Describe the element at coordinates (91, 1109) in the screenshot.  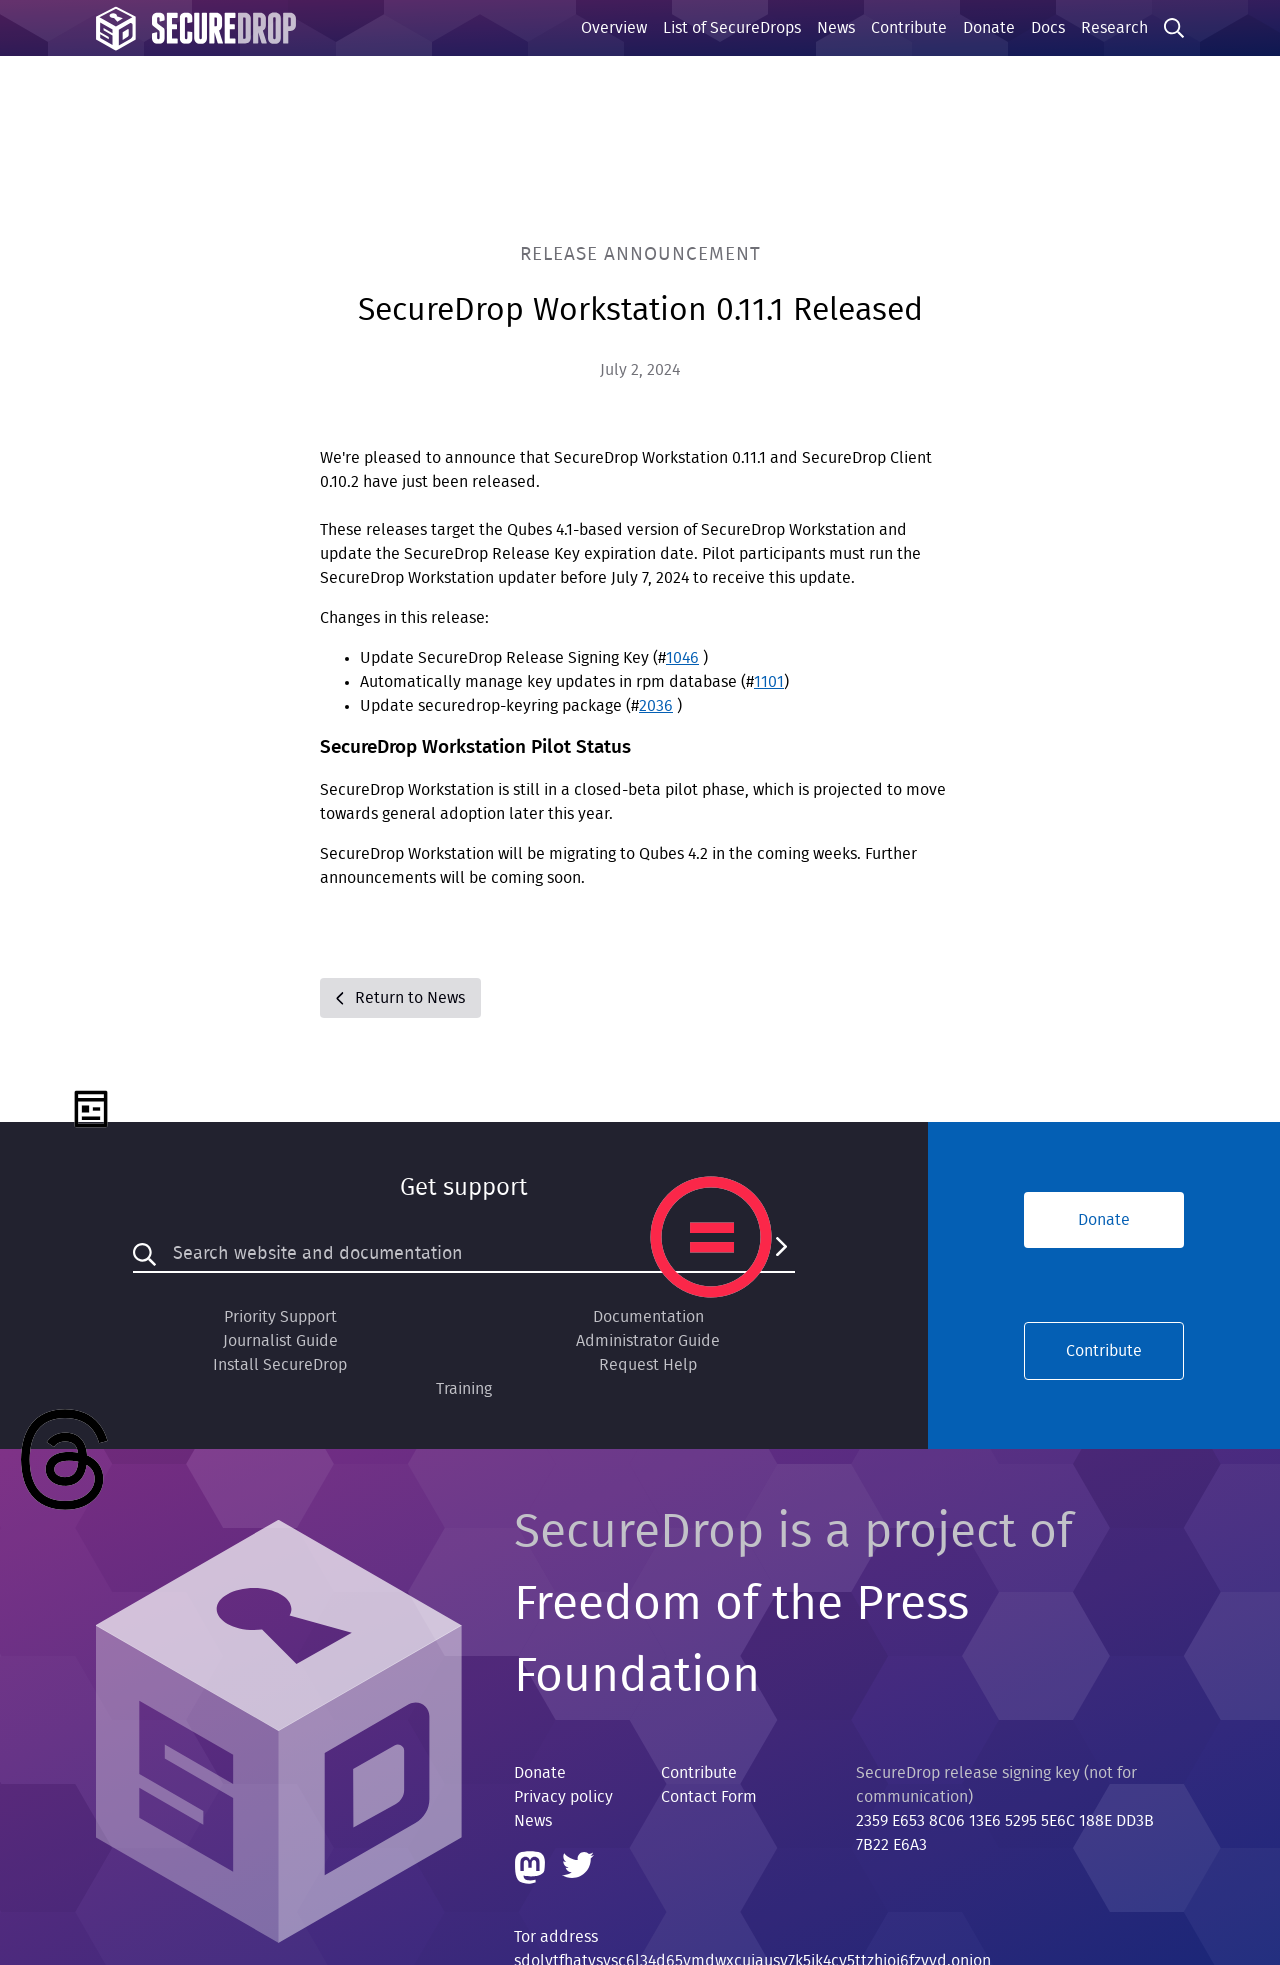
I see `open pages document` at that location.